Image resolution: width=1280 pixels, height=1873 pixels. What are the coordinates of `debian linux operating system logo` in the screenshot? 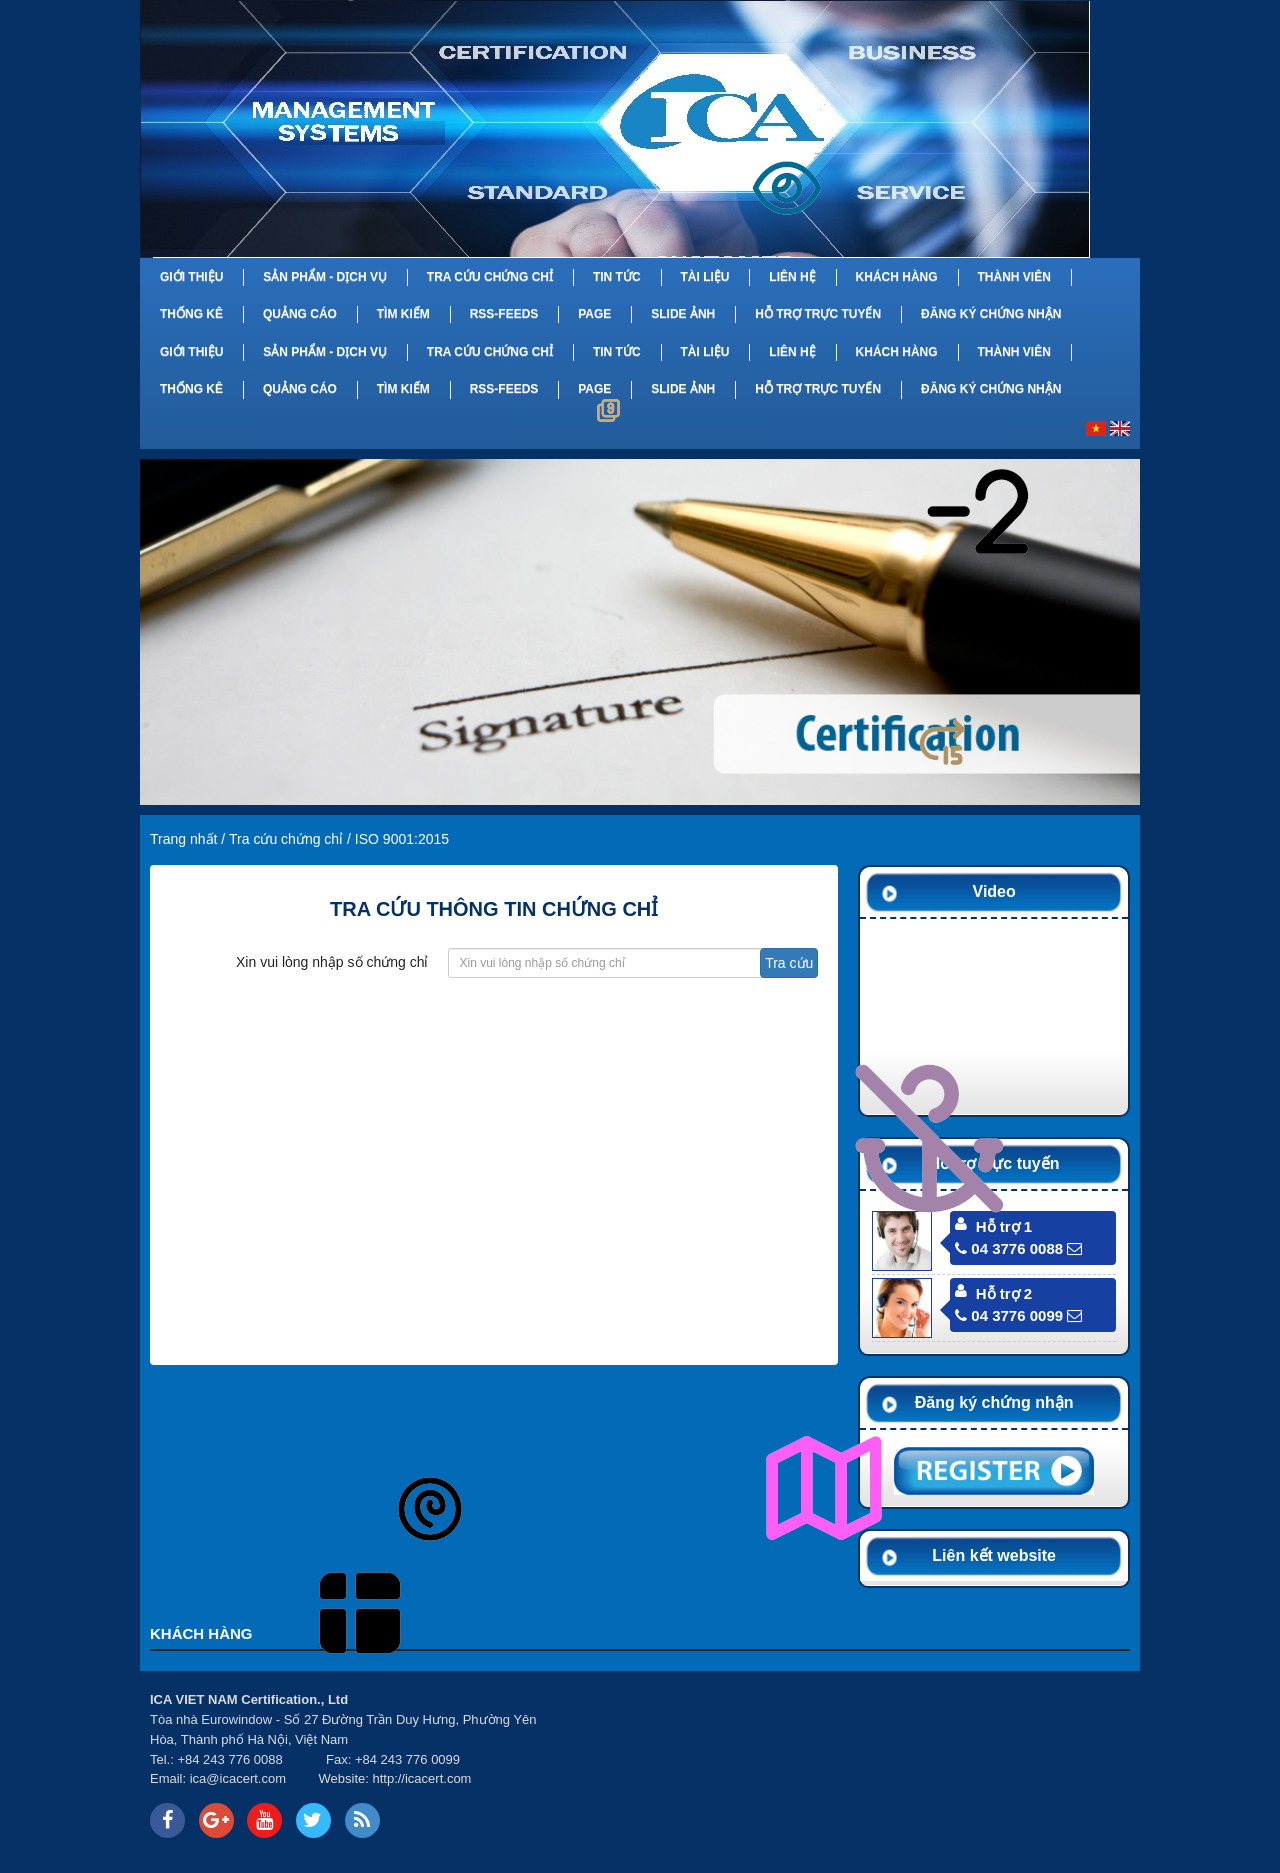 It's located at (430, 1509).